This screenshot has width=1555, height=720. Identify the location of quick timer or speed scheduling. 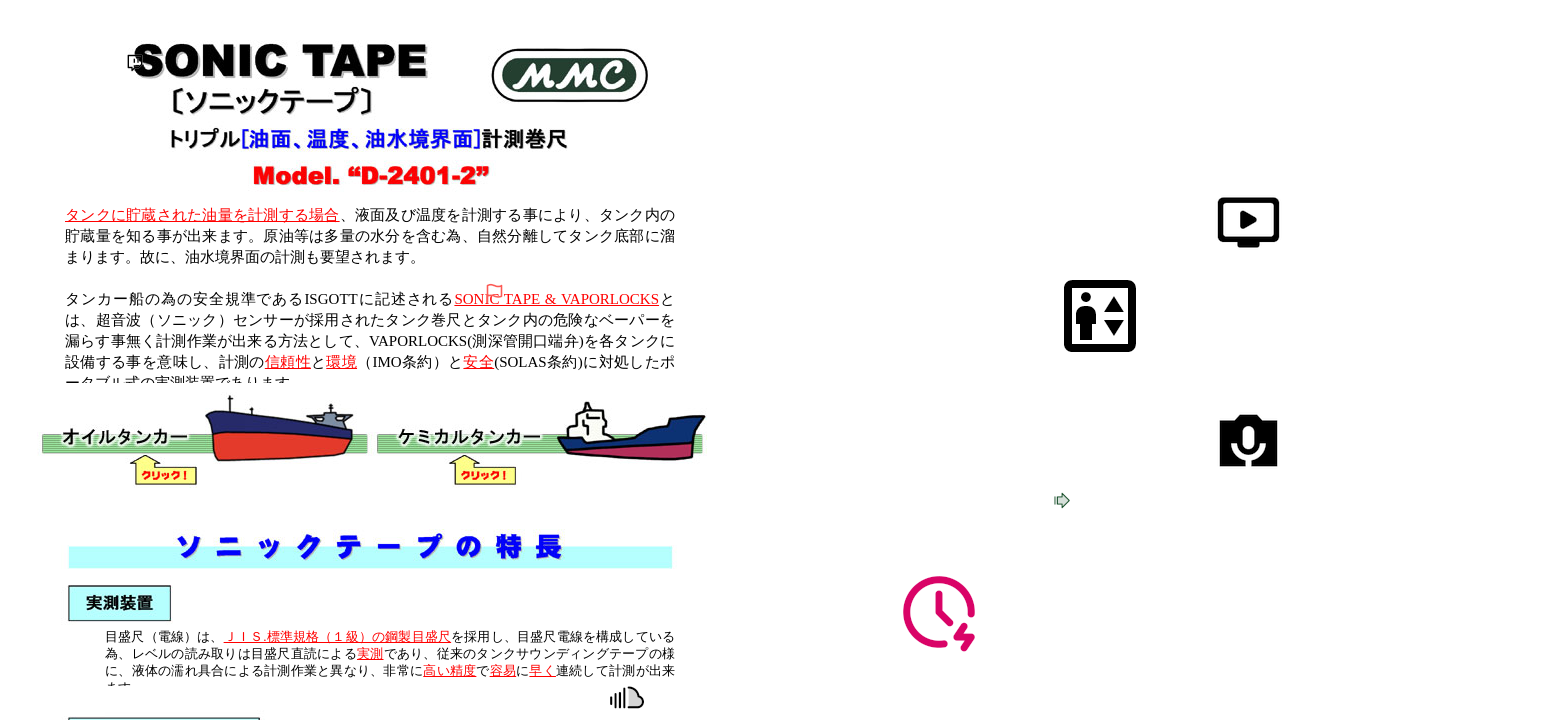
(939, 612).